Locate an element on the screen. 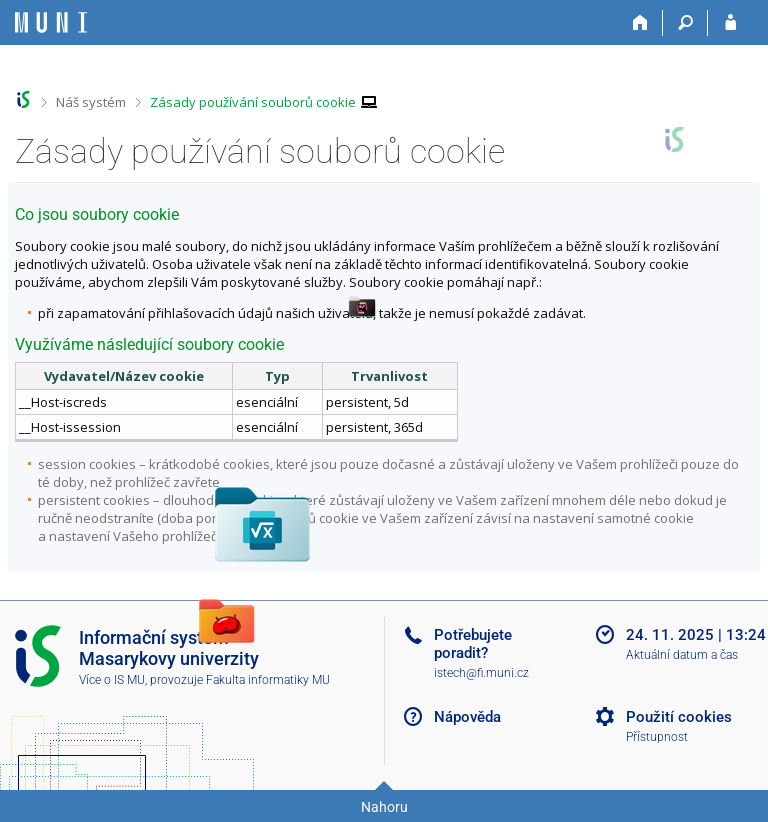 The height and width of the screenshot is (822, 768). folder containing ReSharper C++ project files is located at coordinates (362, 307).